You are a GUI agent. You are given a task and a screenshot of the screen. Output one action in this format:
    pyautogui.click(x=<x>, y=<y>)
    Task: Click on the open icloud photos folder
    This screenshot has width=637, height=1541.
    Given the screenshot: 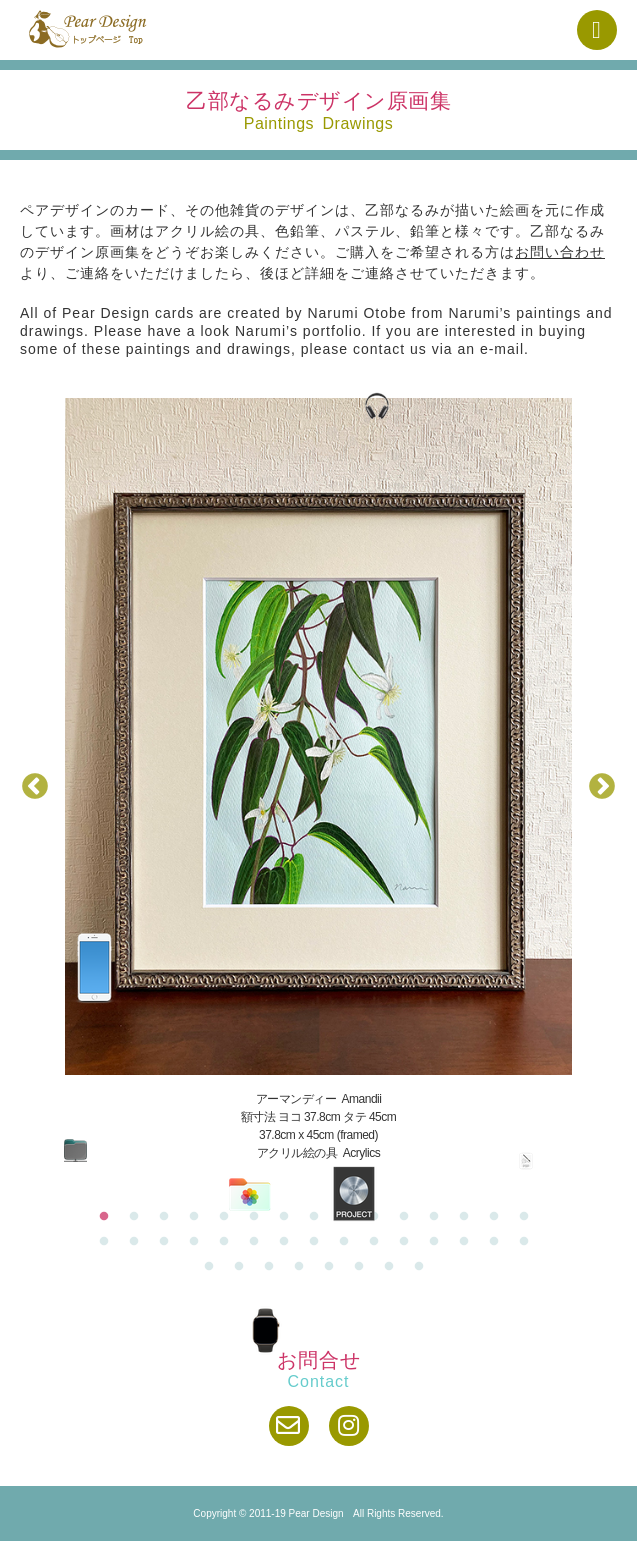 What is the action you would take?
    pyautogui.click(x=249, y=1195)
    